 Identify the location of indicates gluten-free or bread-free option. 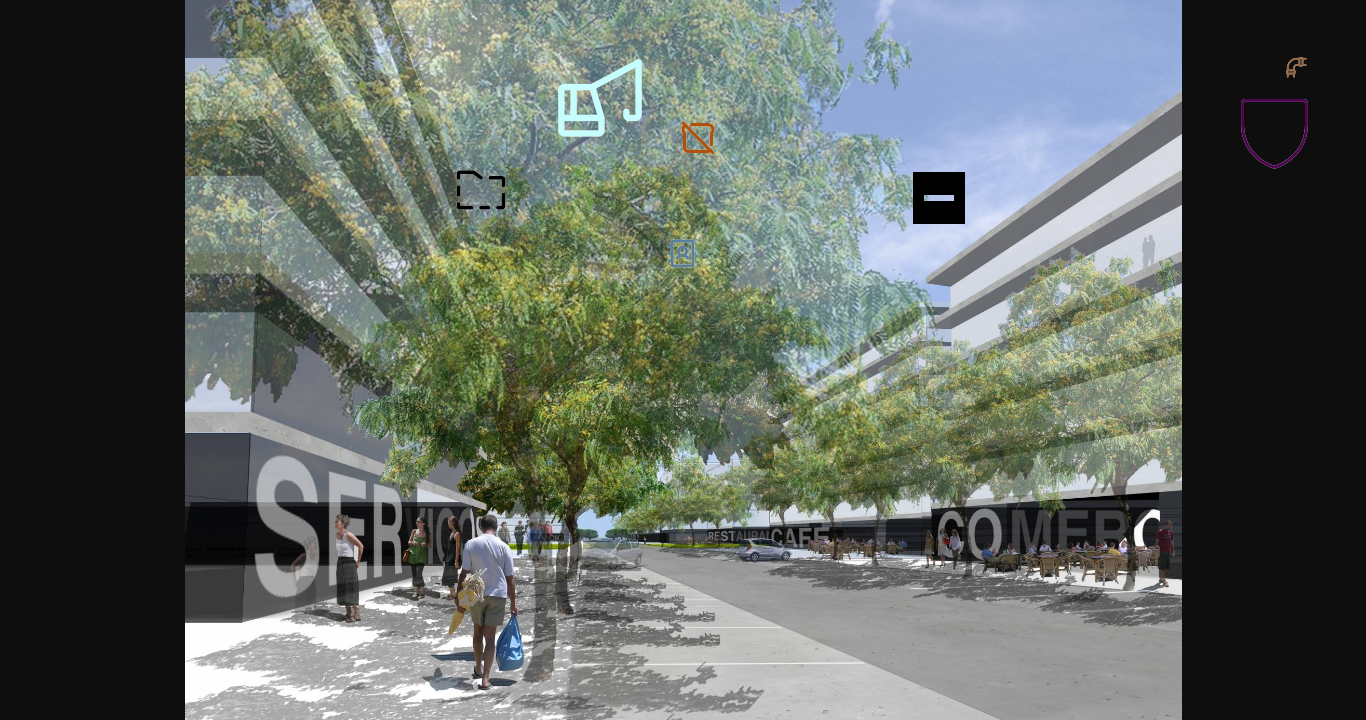
(698, 138).